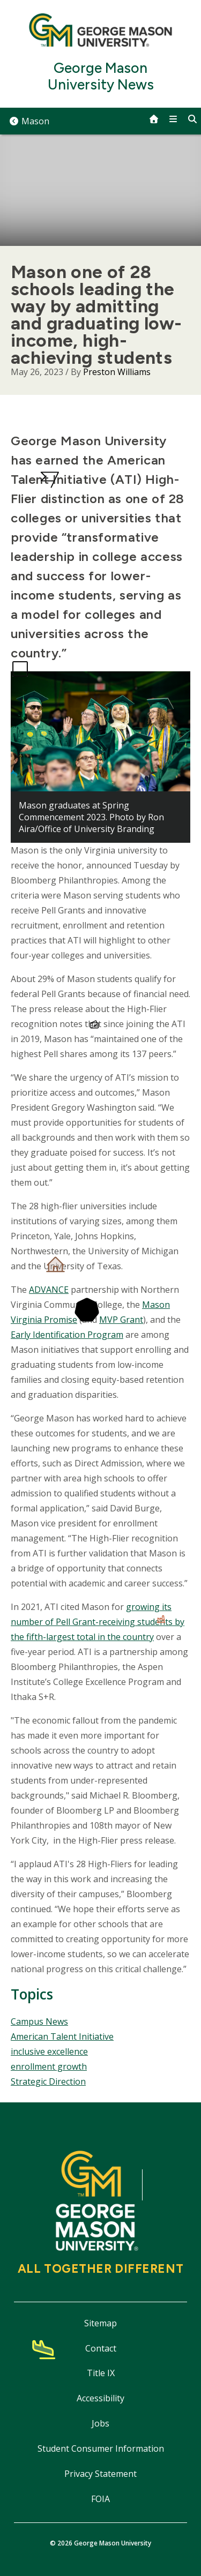 This screenshot has width=201, height=2576. Describe the element at coordinates (55, 1264) in the screenshot. I see `navigate to home screen` at that location.